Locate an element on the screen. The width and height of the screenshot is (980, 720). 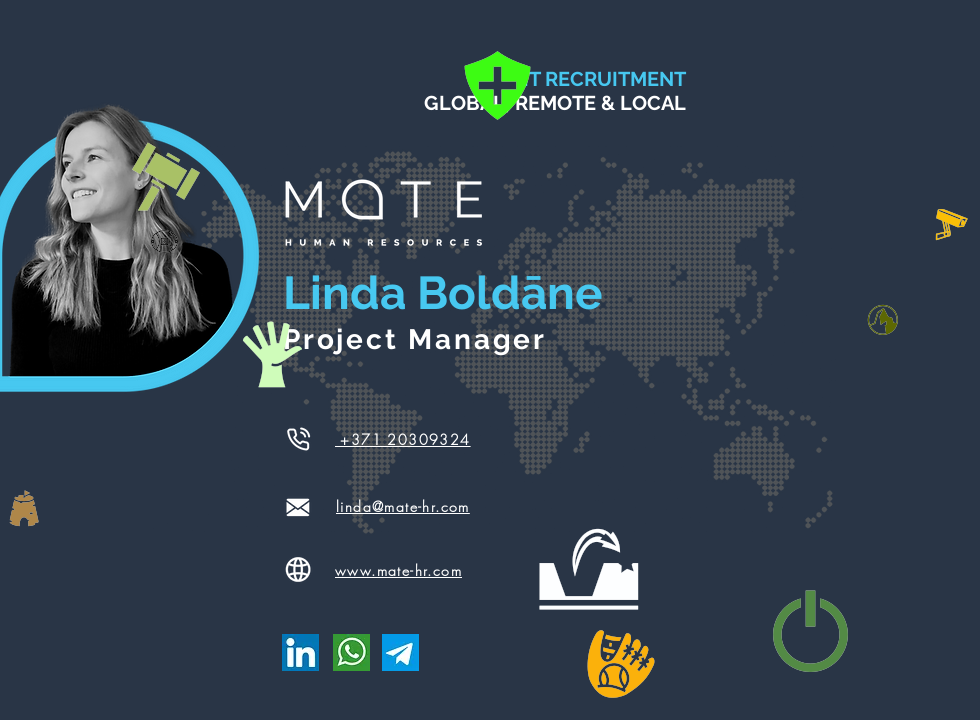
access beach or sandbox game mode is located at coordinates (24, 508).